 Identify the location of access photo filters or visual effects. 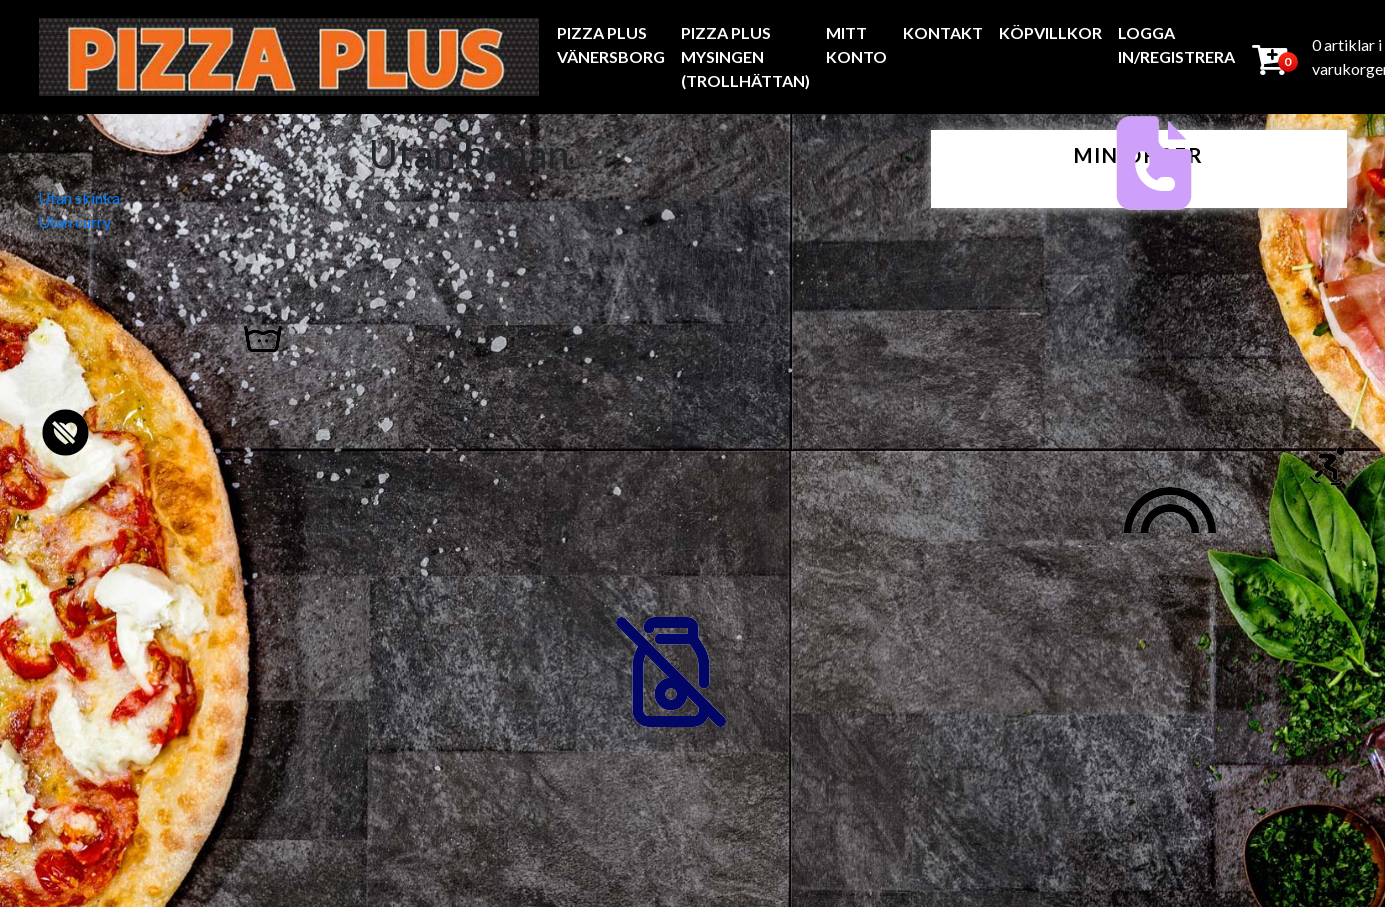
(1170, 512).